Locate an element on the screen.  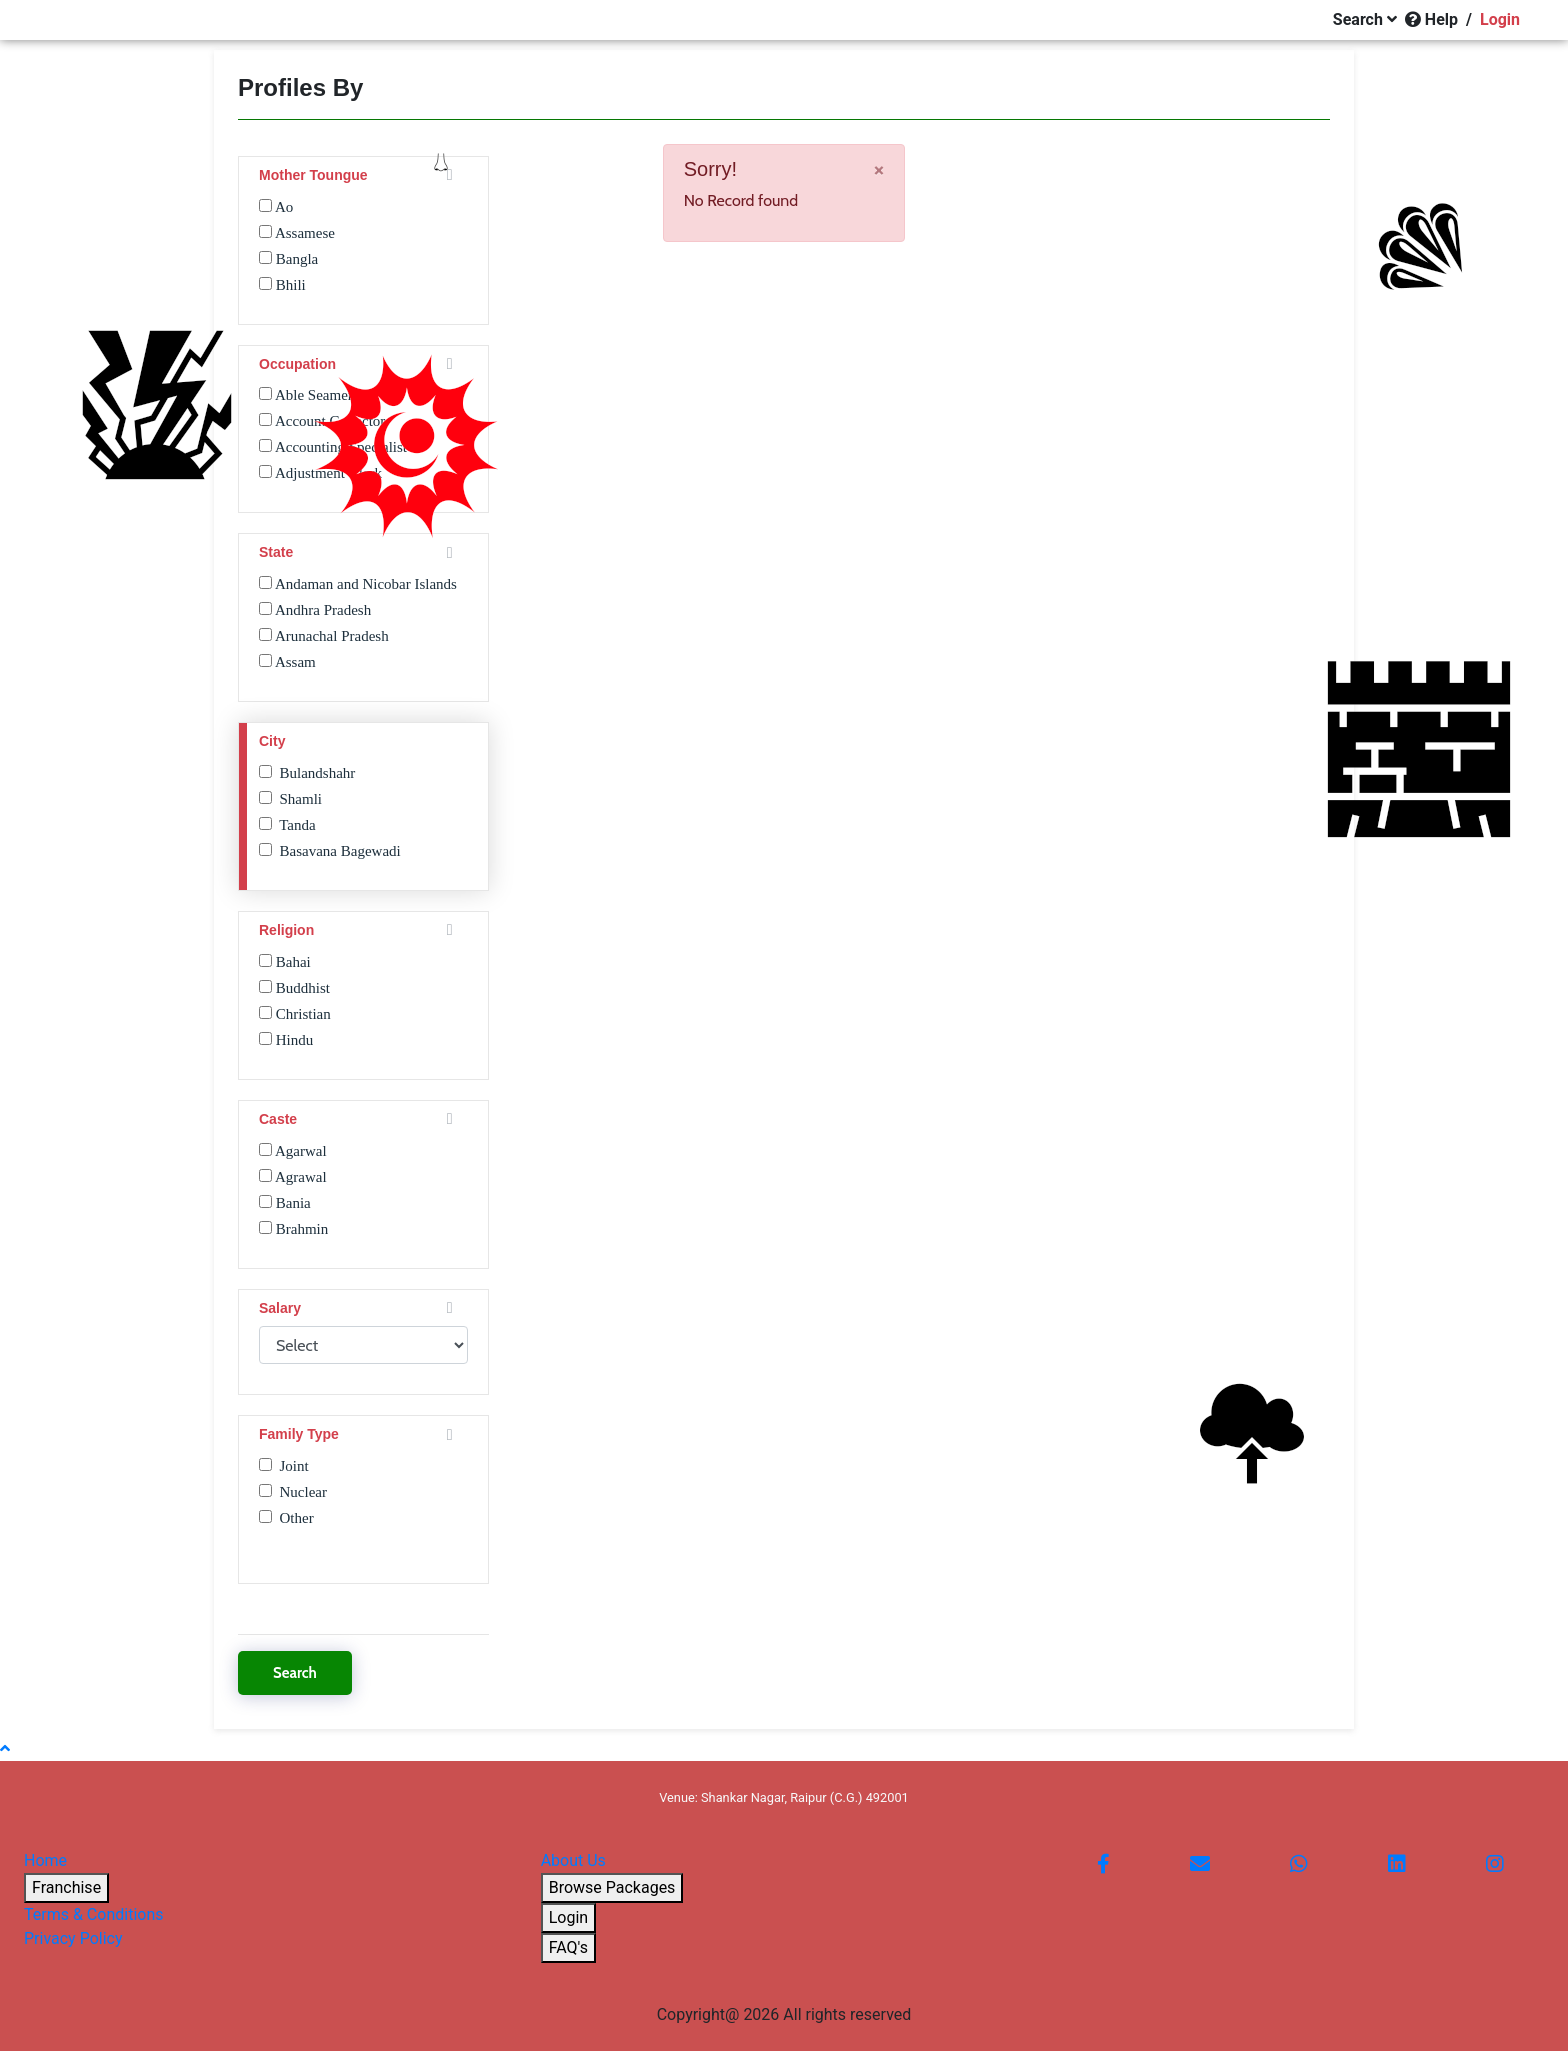
view or customize eye appearance settings is located at coordinates (406, 446).